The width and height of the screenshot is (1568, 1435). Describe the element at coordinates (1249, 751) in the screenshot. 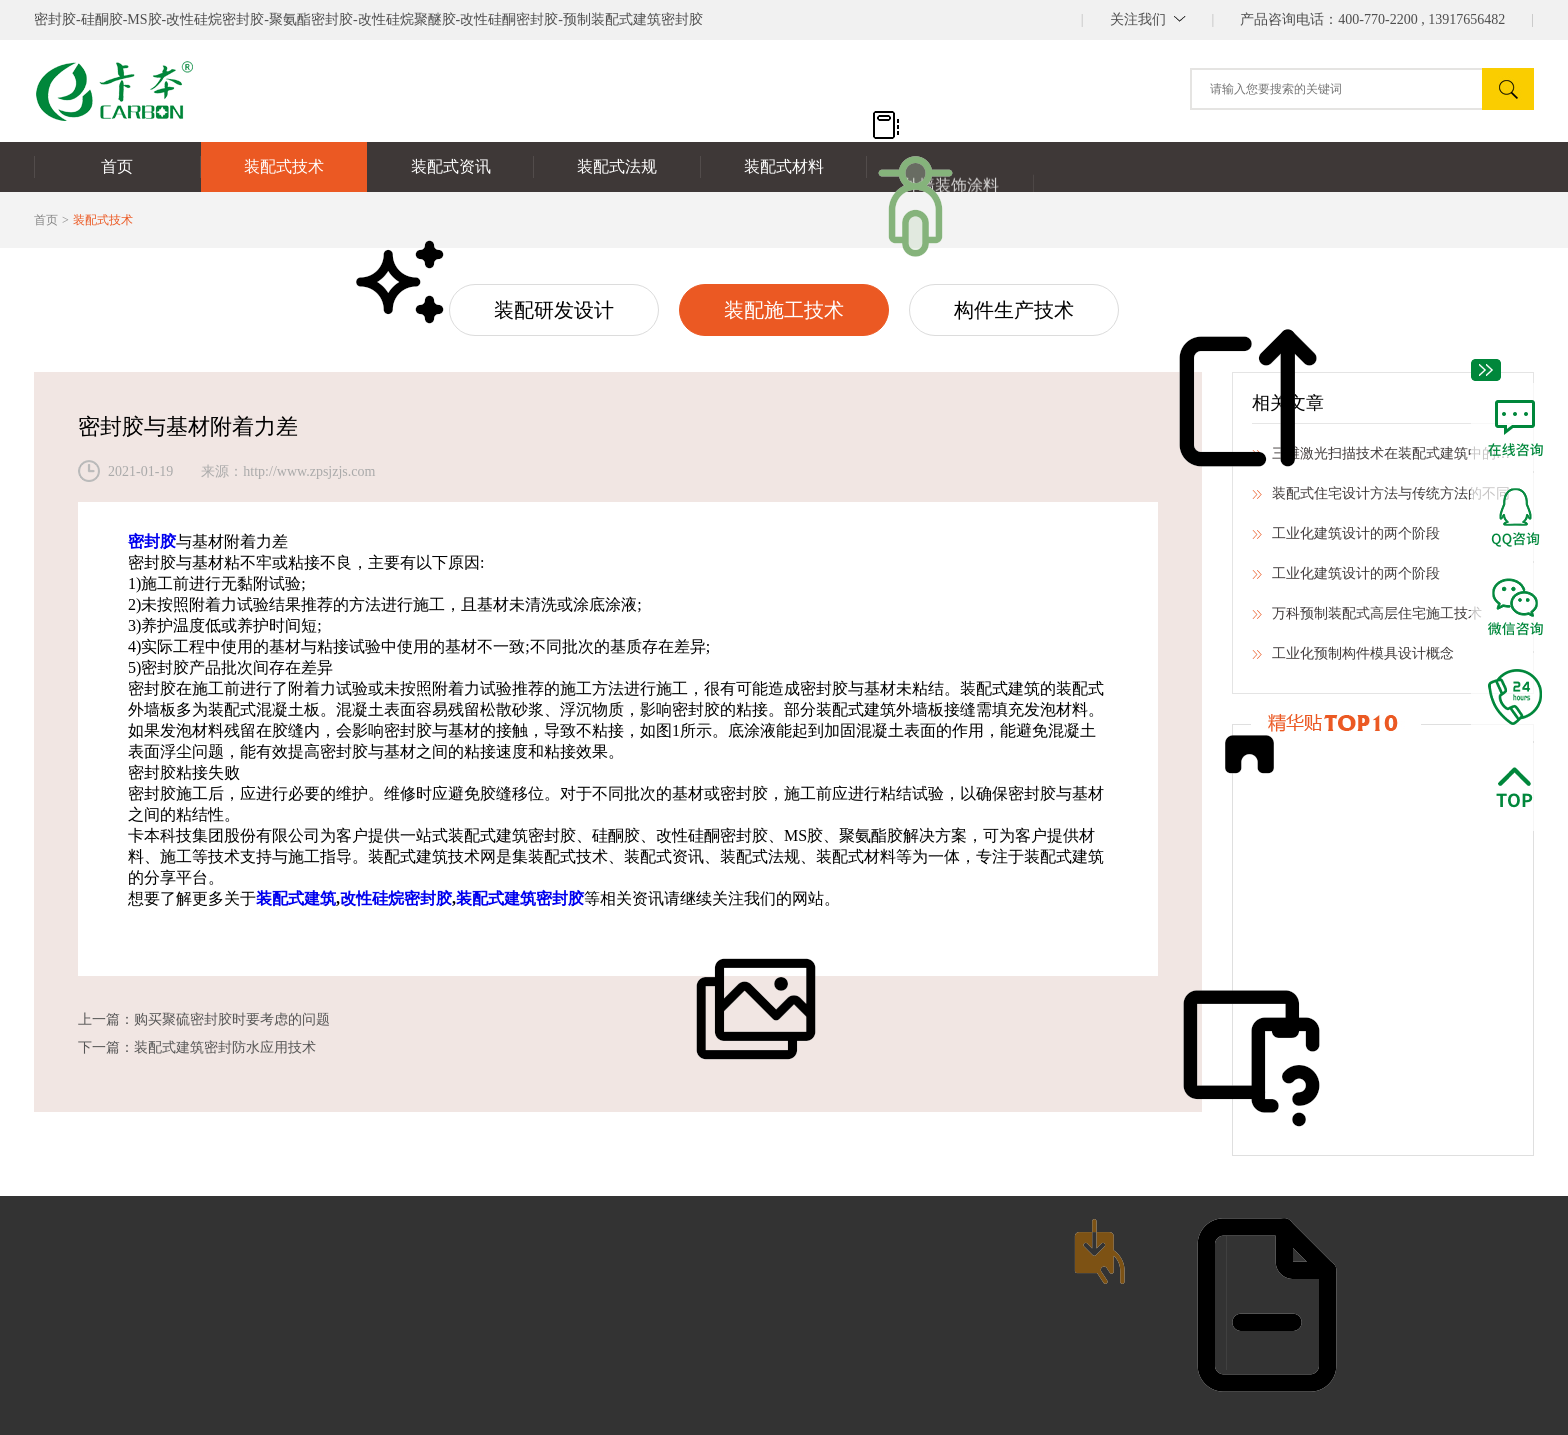

I see `view bridge or infrastructure information` at that location.